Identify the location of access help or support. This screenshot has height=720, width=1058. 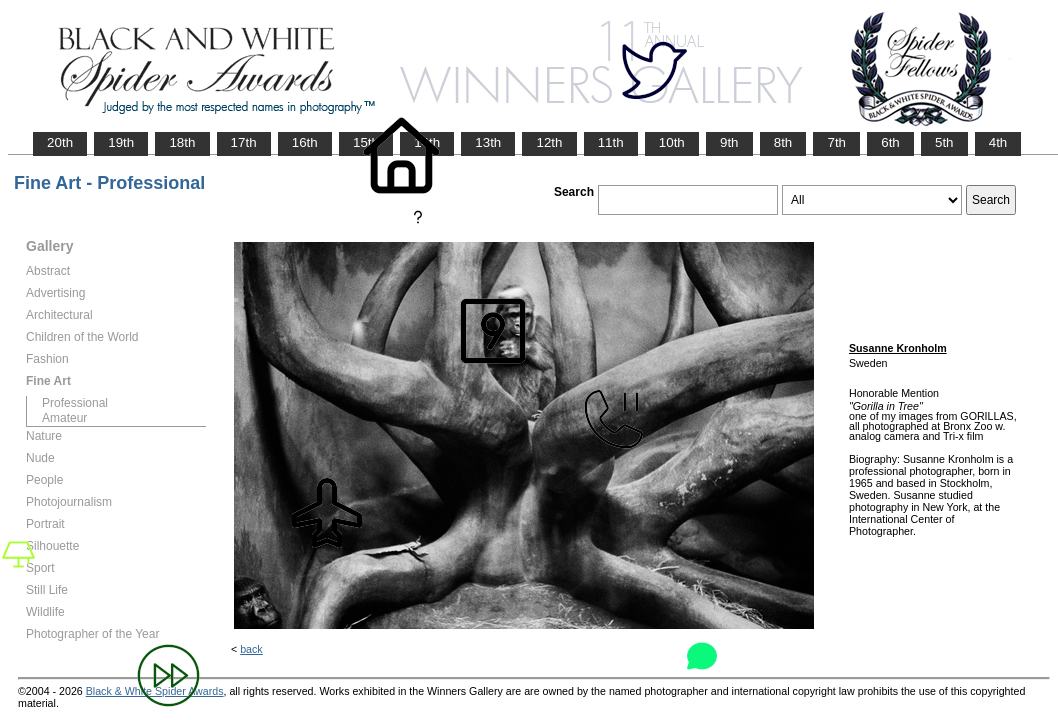
(418, 217).